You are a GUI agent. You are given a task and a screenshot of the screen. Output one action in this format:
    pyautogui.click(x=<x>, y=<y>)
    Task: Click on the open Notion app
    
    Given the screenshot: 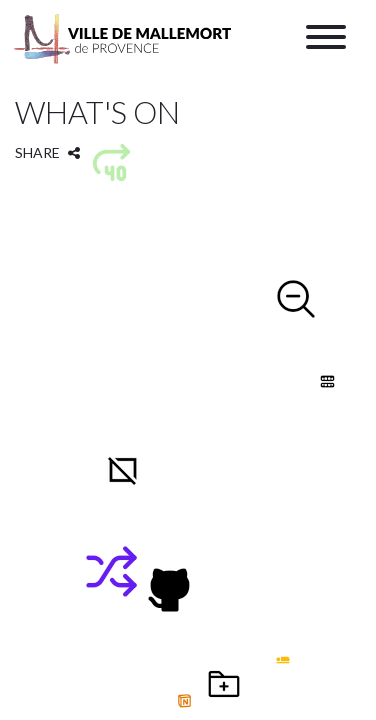 What is the action you would take?
    pyautogui.click(x=184, y=700)
    